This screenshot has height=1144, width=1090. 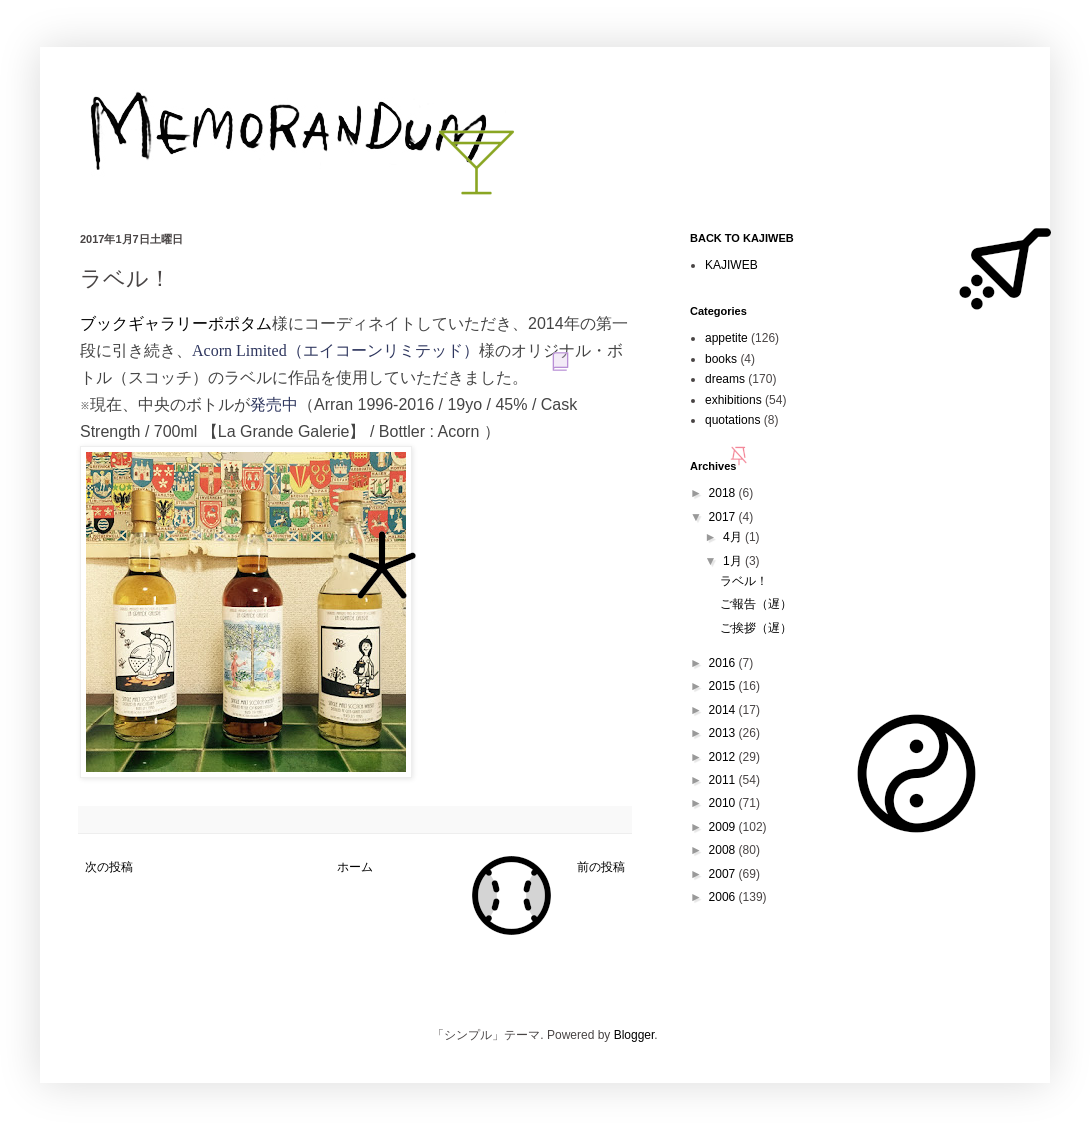 I want to click on toggle balance or harmony mode, so click(x=916, y=773).